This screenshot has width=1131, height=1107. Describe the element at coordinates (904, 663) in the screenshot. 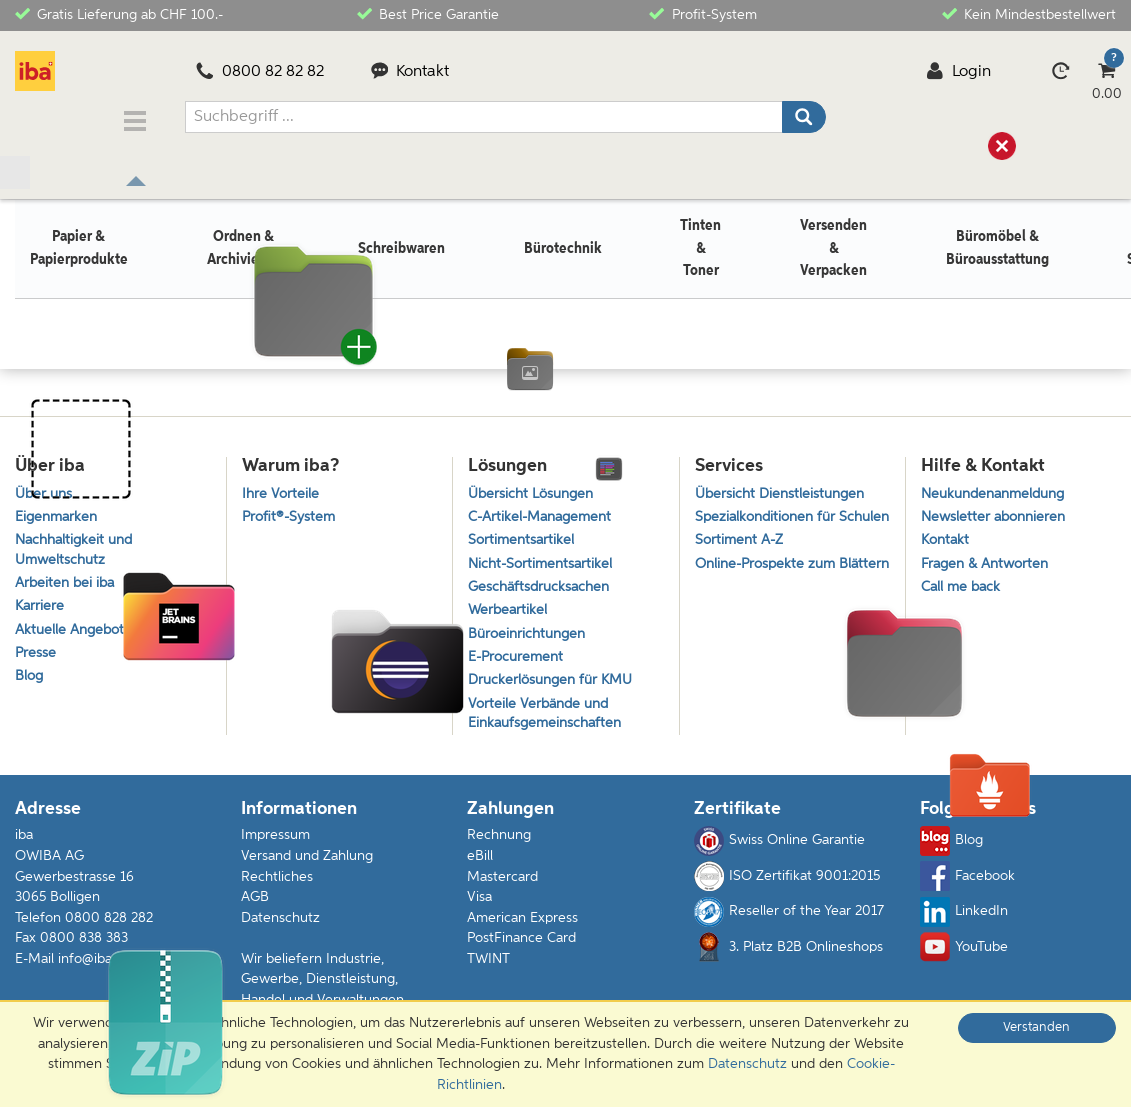

I see `open a folder to view its contents` at that location.